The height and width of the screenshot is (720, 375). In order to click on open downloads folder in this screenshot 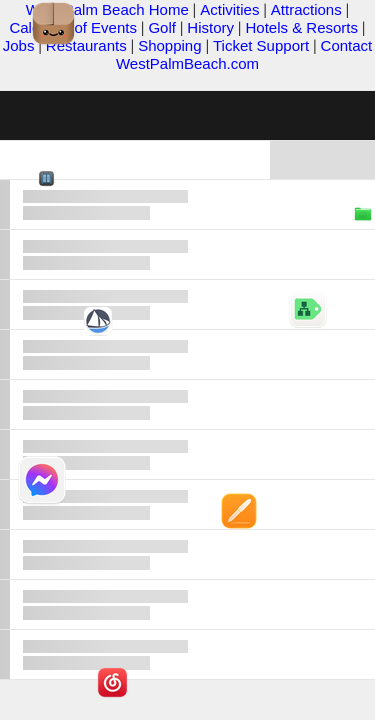, I will do `click(363, 214)`.